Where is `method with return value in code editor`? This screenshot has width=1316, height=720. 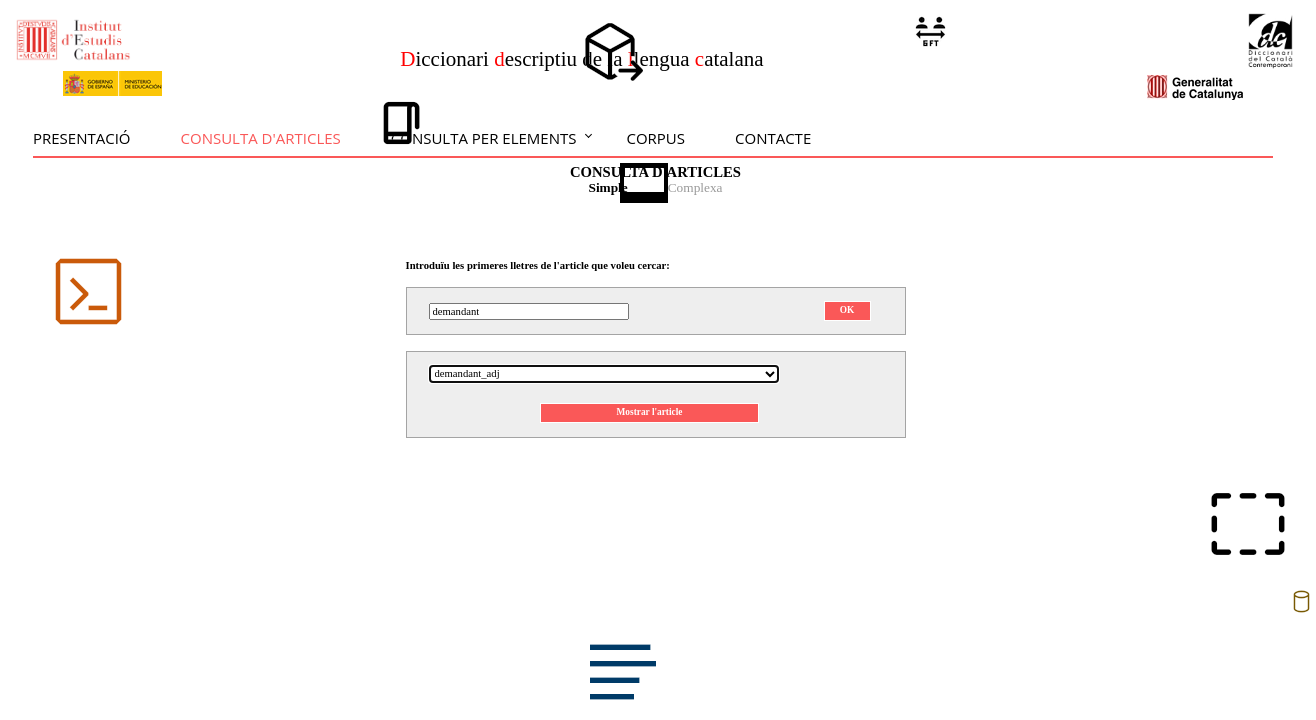
method with return value in code editor is located at coordinates (610, 52).